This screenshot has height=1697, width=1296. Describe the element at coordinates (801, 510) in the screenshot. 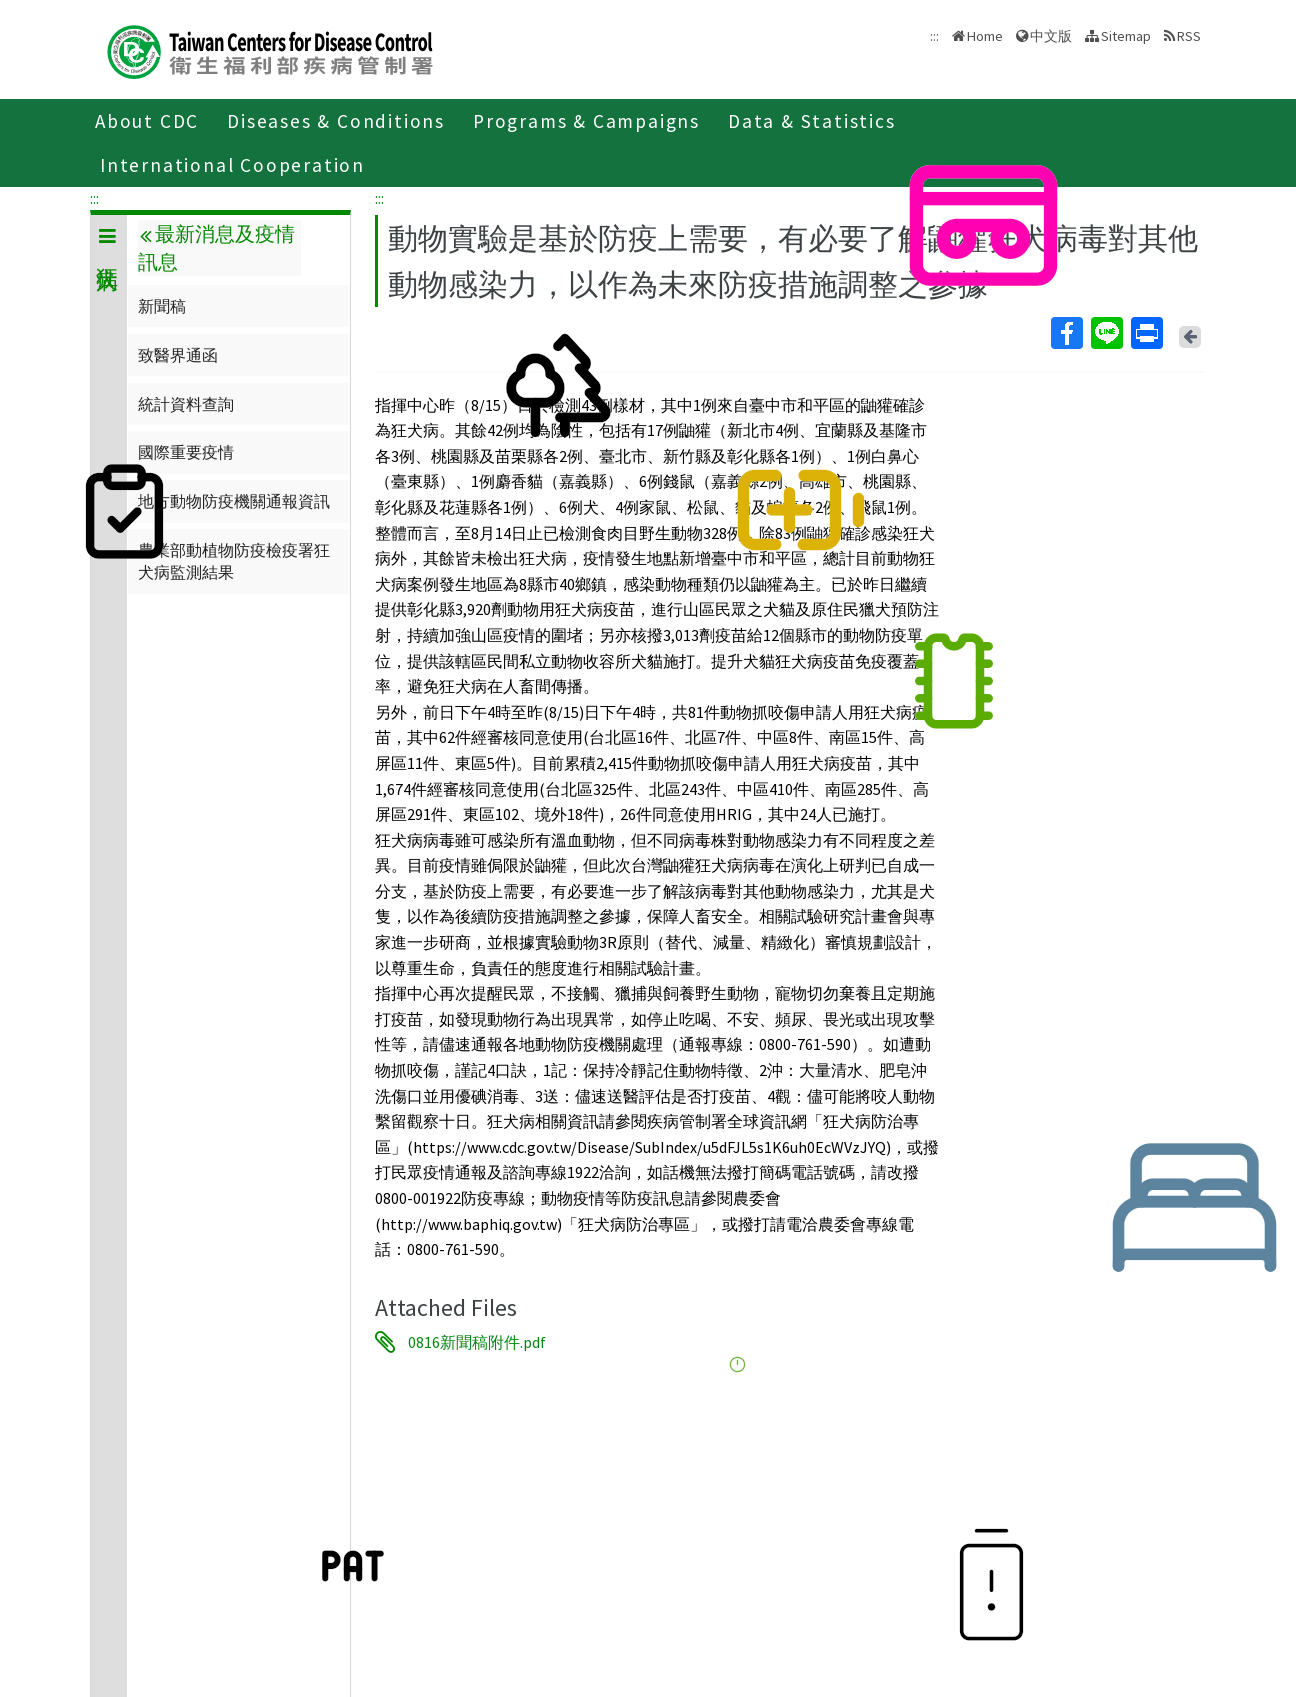

I see `add or extend battery life` at that location.